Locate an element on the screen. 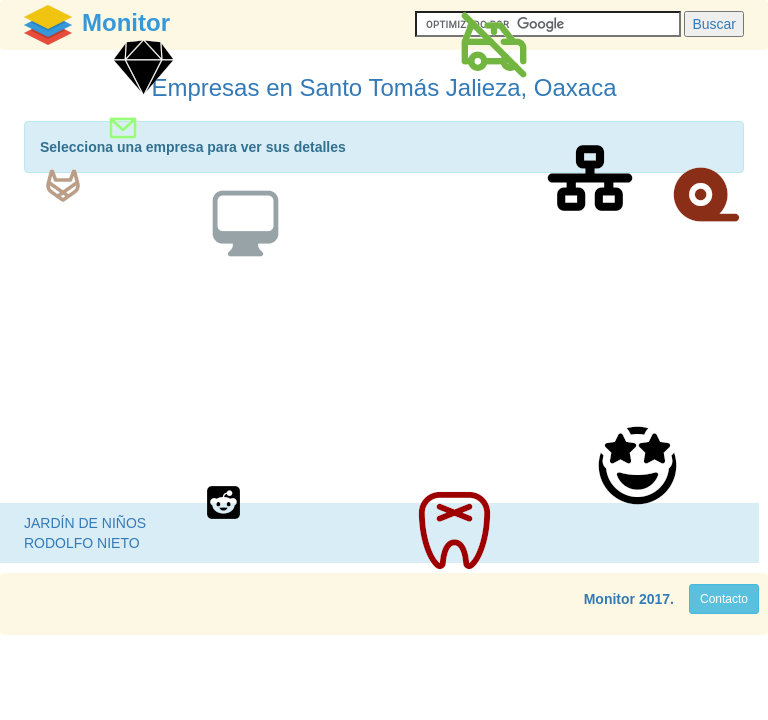 This screenshot has width=768, height=720. open sketch design app is located at coordinates (143, 67).